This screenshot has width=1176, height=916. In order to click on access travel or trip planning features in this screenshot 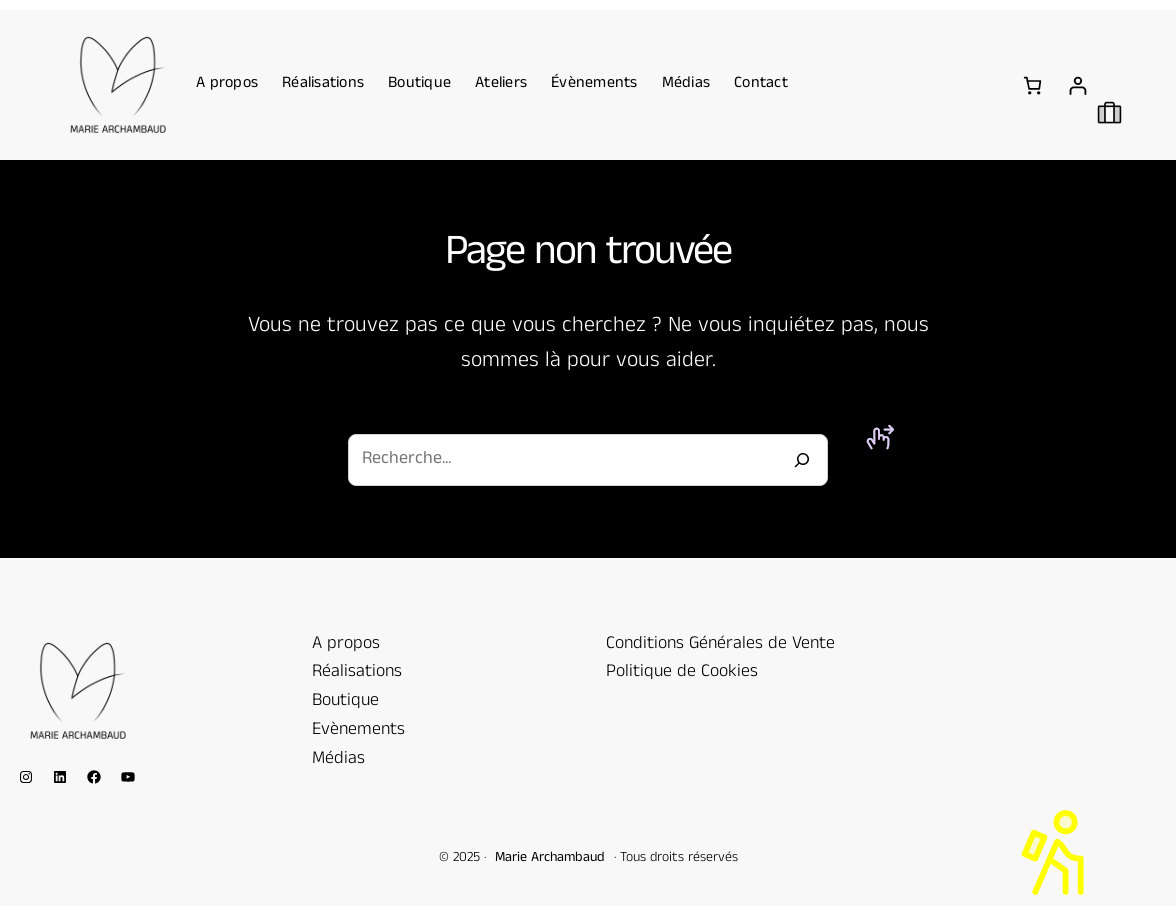, I will do `click(1109, 113)`.